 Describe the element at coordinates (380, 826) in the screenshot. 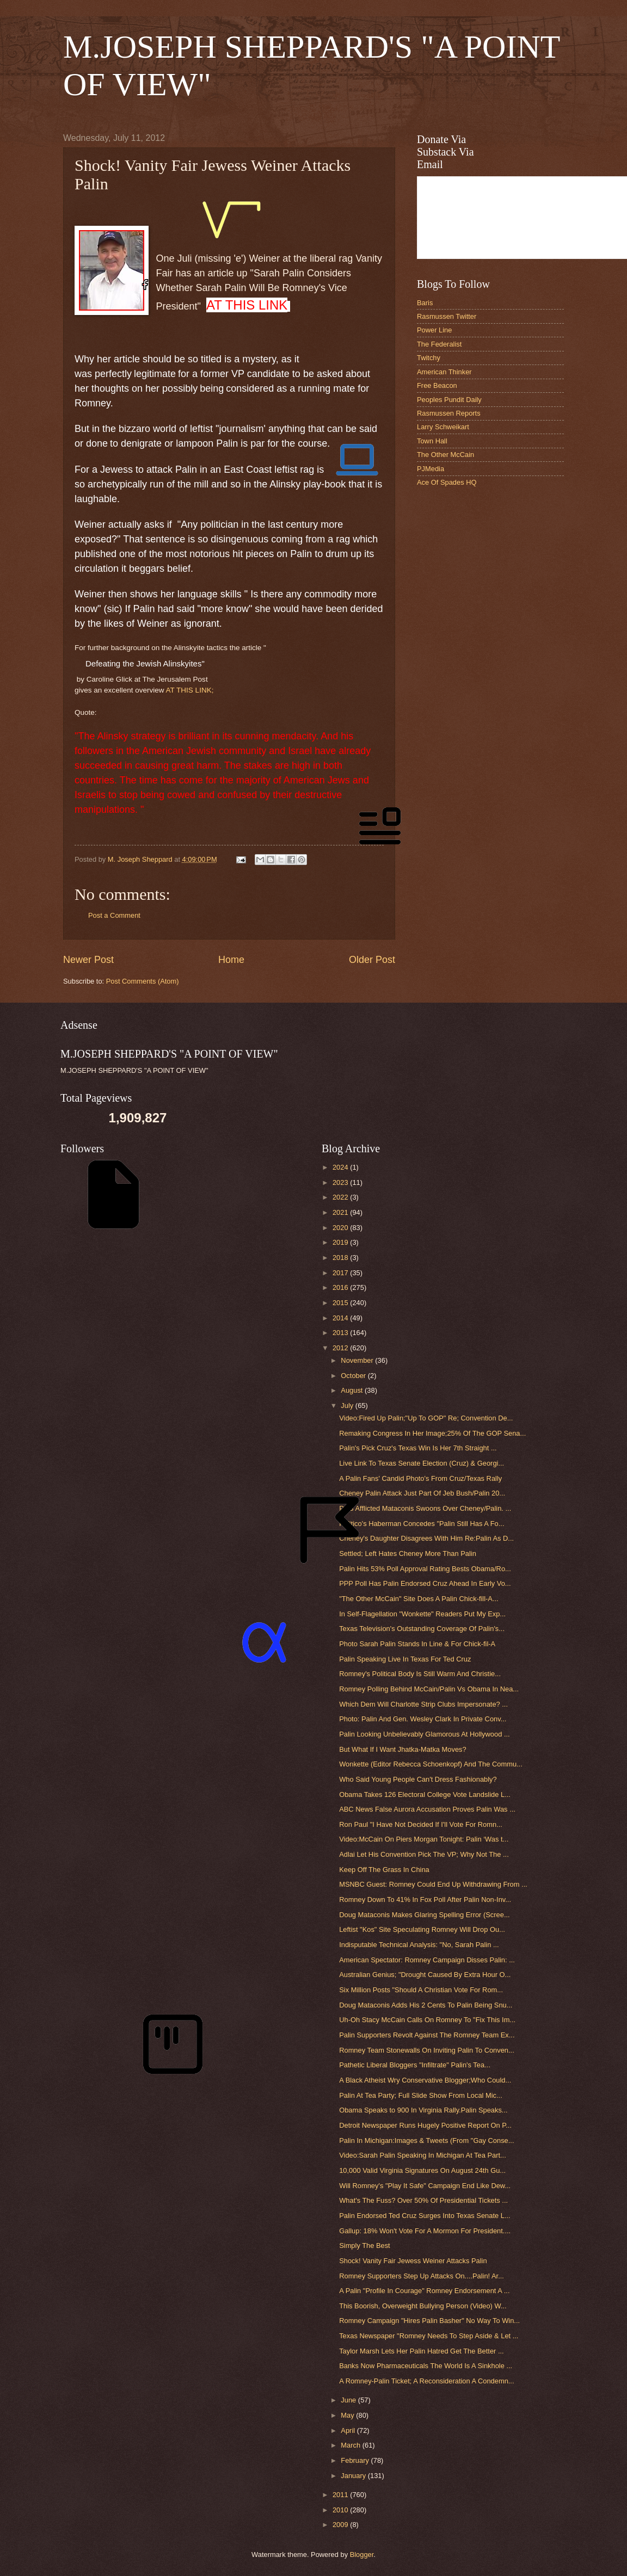

I see `align element to the right of text` at that location.